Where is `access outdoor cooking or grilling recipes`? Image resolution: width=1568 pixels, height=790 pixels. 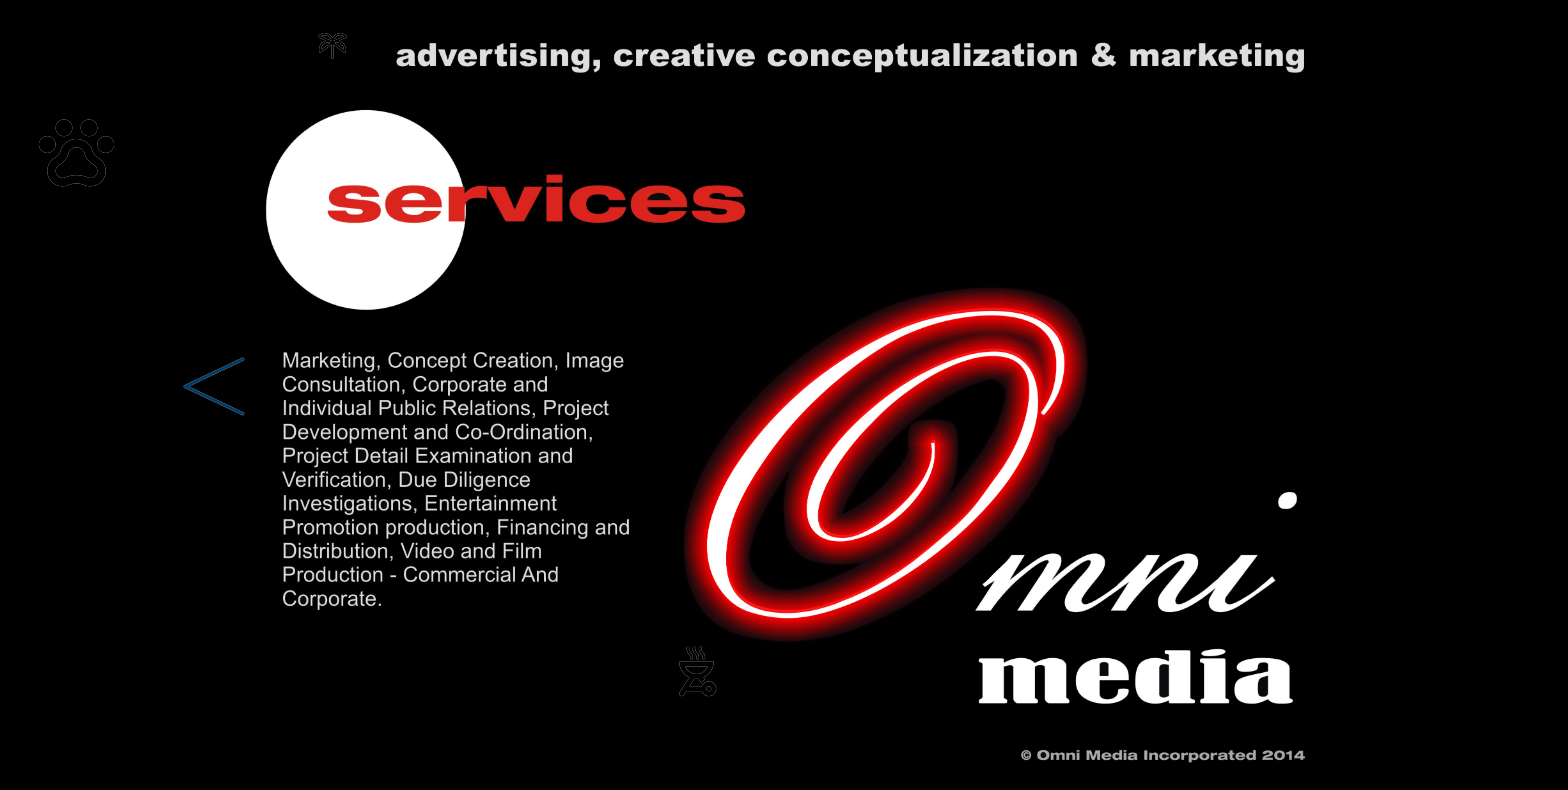 access outdoor cooking or grilling recipes is located at coordinates (696, 671).